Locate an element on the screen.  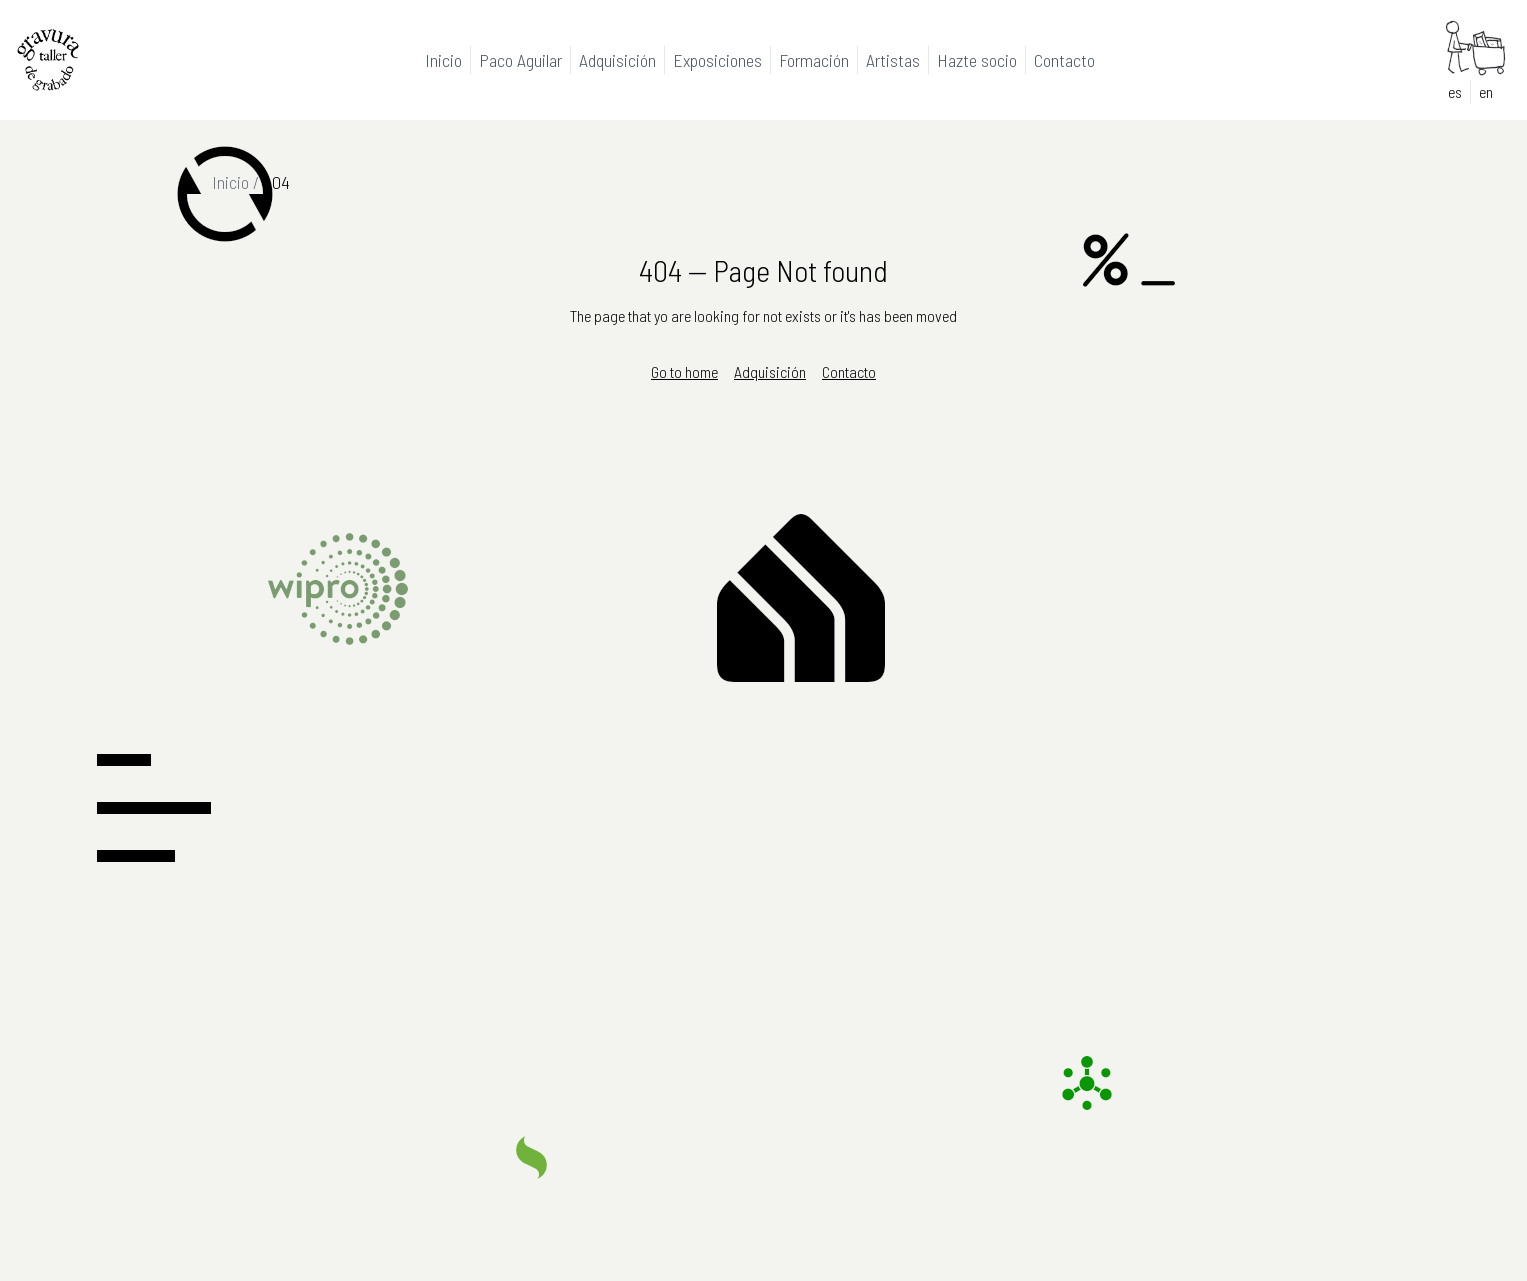
view horizontal bar chart data is located at coordinates (151, 808).